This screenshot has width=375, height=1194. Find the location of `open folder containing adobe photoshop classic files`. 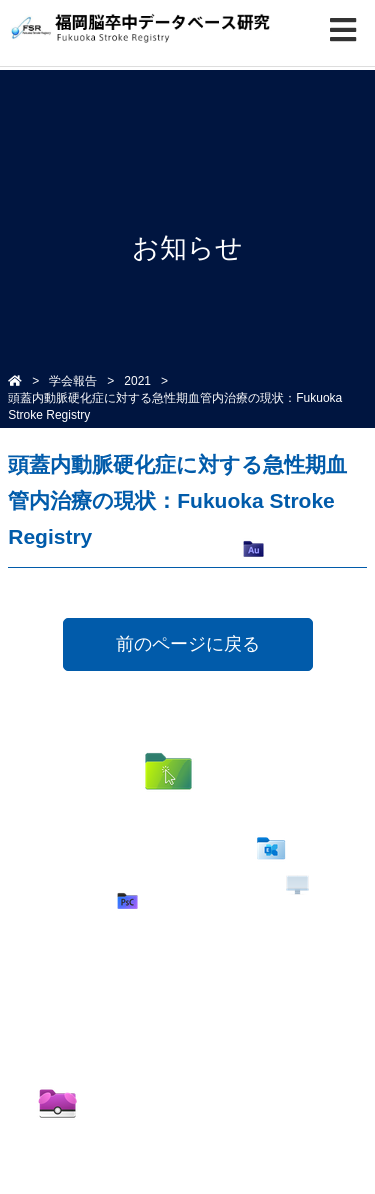

open folder containing adobe photoshop classic files is located at coordinates (127, 901).